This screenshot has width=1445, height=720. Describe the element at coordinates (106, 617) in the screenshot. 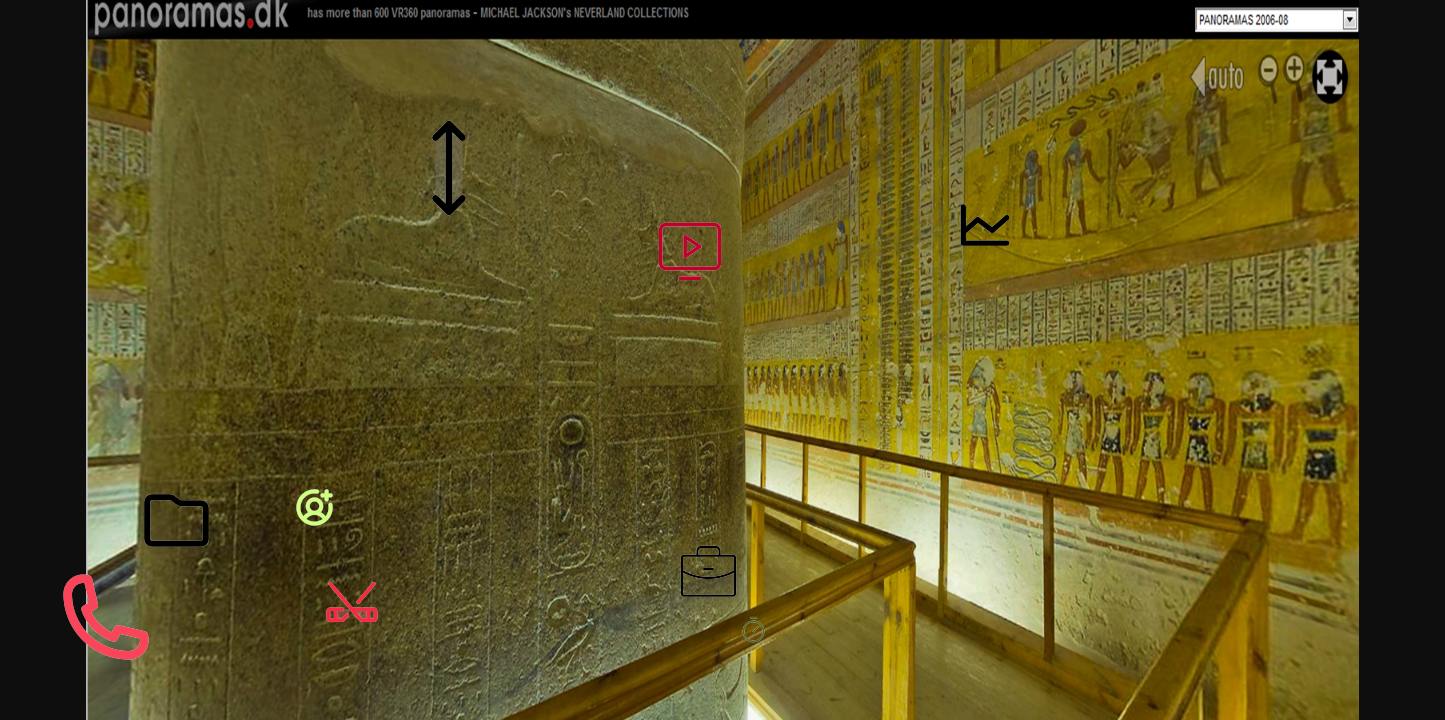

I see `make a phone call` at that location.